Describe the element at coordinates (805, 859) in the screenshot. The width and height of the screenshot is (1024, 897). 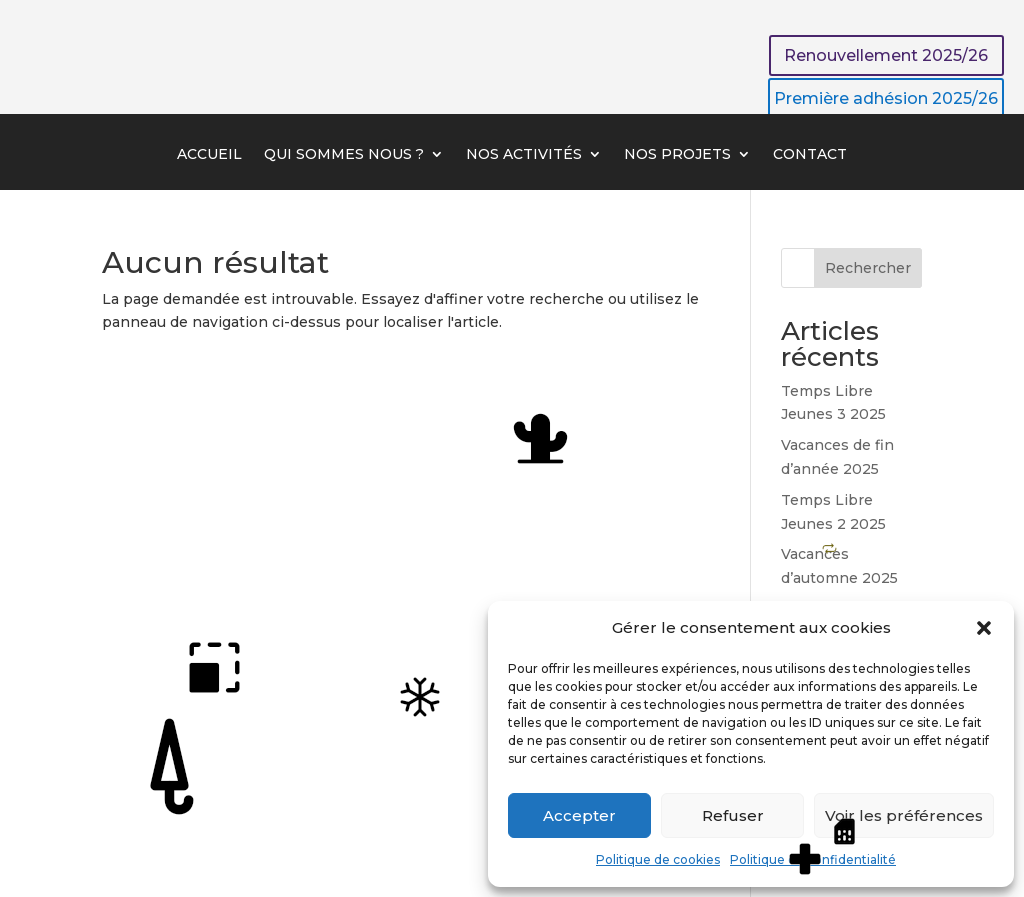
I see `access health or medical information` at that location.